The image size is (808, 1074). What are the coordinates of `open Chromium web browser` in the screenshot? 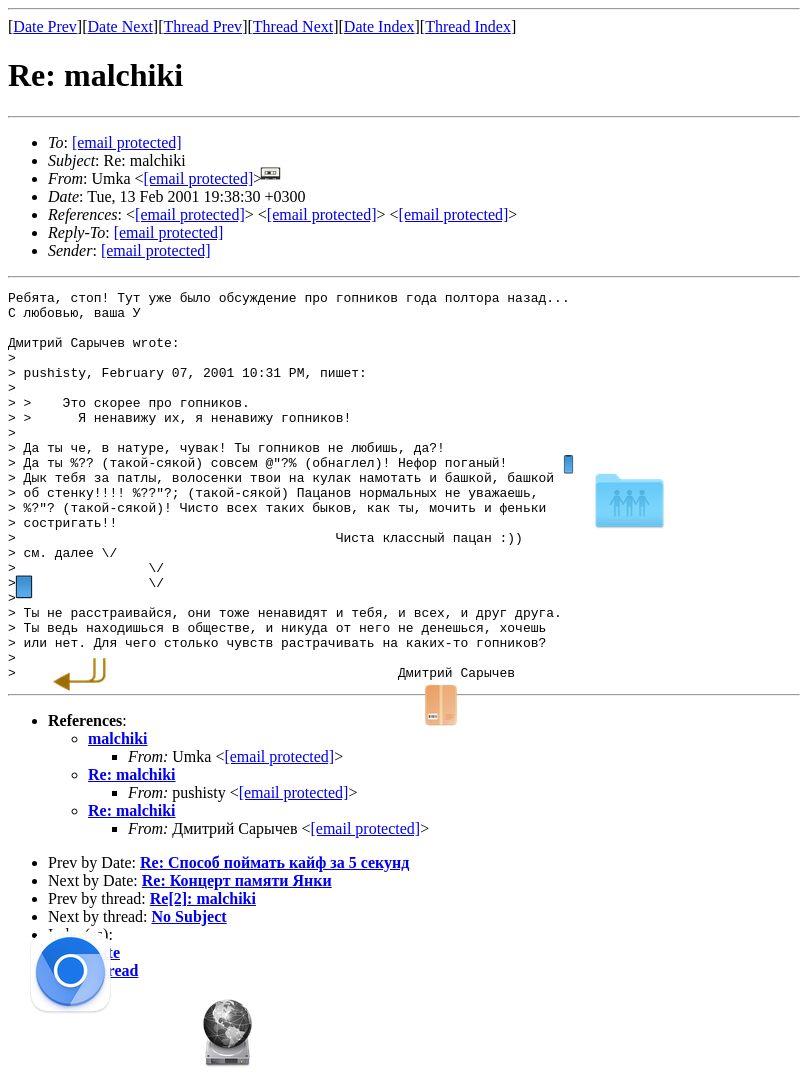 It's located at (70, 971).